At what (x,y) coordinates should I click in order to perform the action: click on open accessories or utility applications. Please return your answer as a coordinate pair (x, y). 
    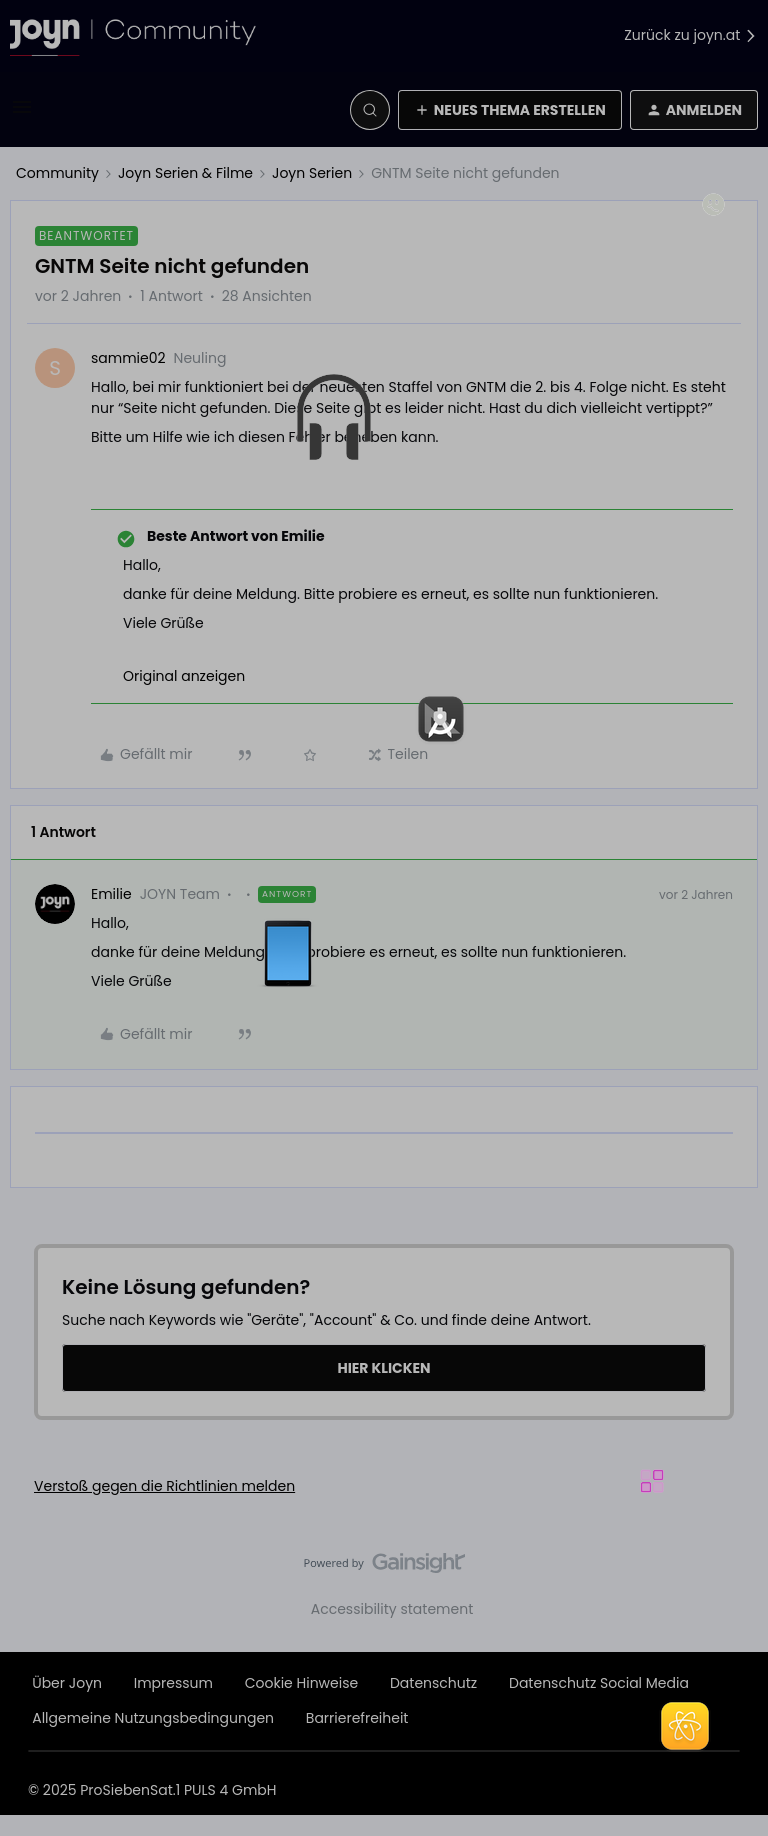
    Looking at the image, I should click on (441, 719).